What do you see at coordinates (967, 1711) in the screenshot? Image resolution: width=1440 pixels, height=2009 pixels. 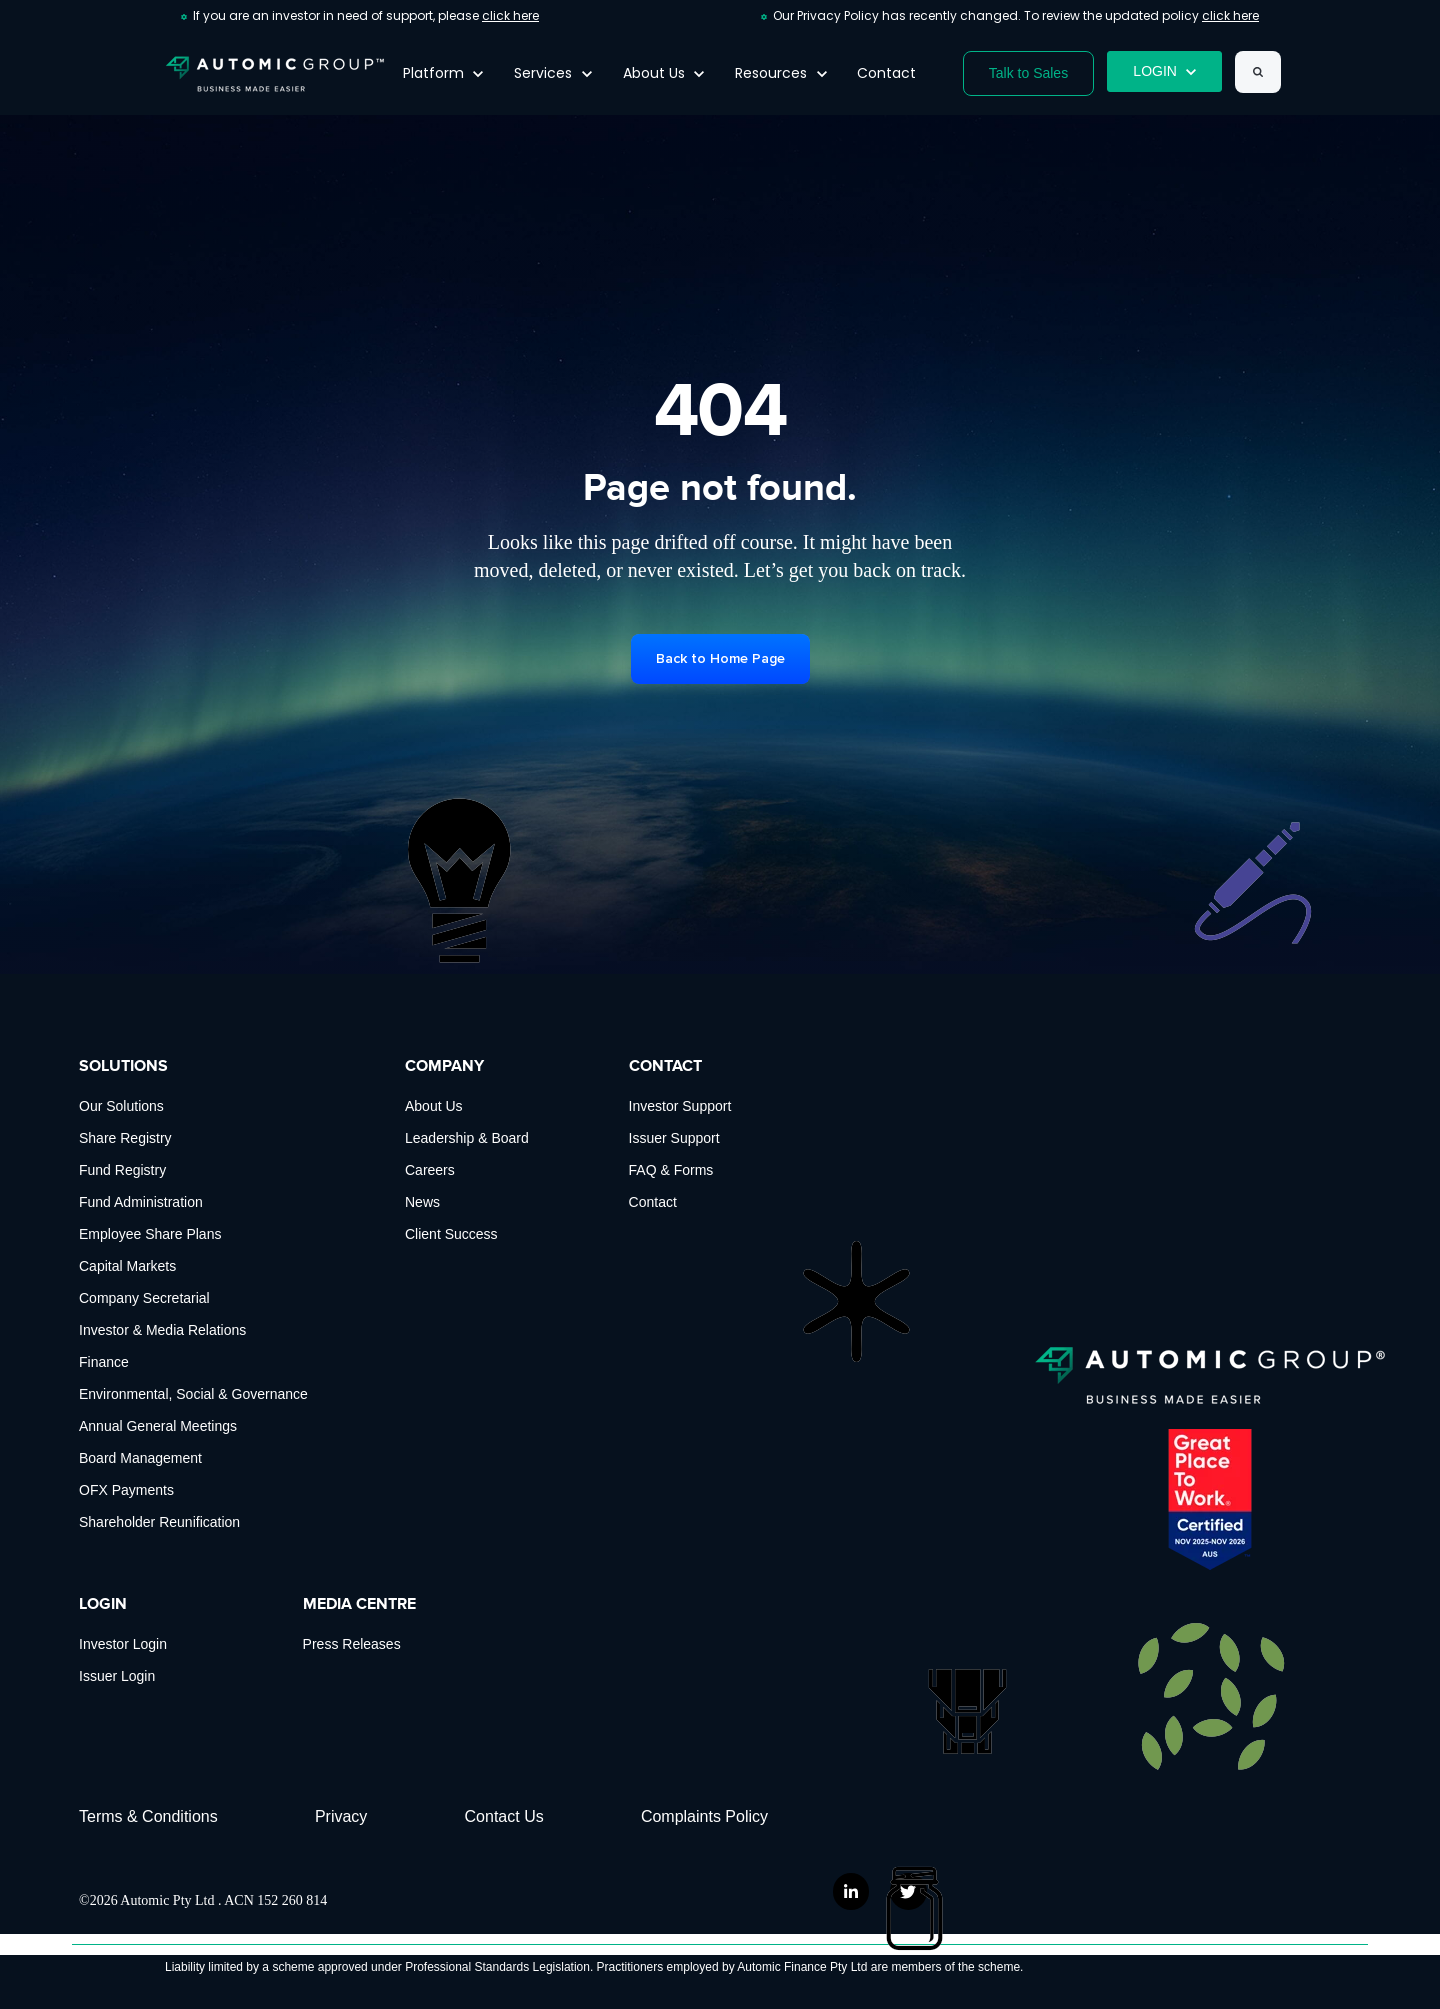 I see `equip metal scale armor` at bounding box center [967, 1711].